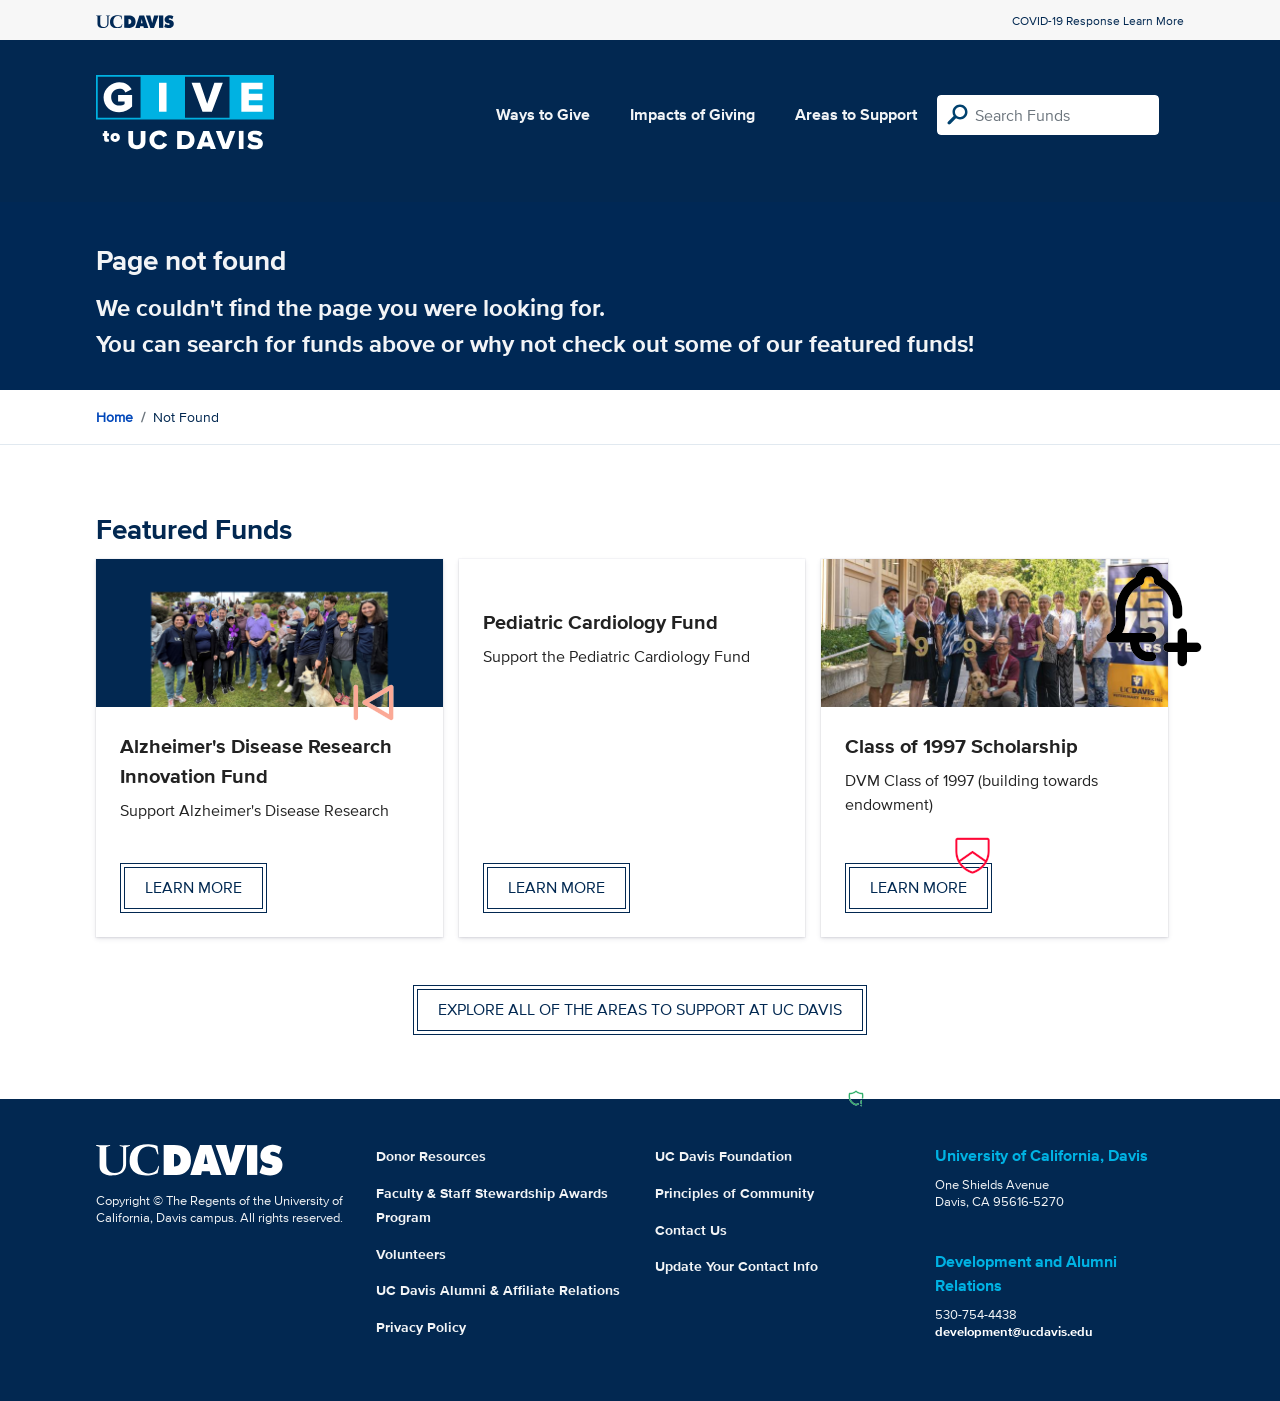  What do you see at coordinates (373, 702) in the screenshot?
I see `skip to previous track` at bounding box center [373, 702].